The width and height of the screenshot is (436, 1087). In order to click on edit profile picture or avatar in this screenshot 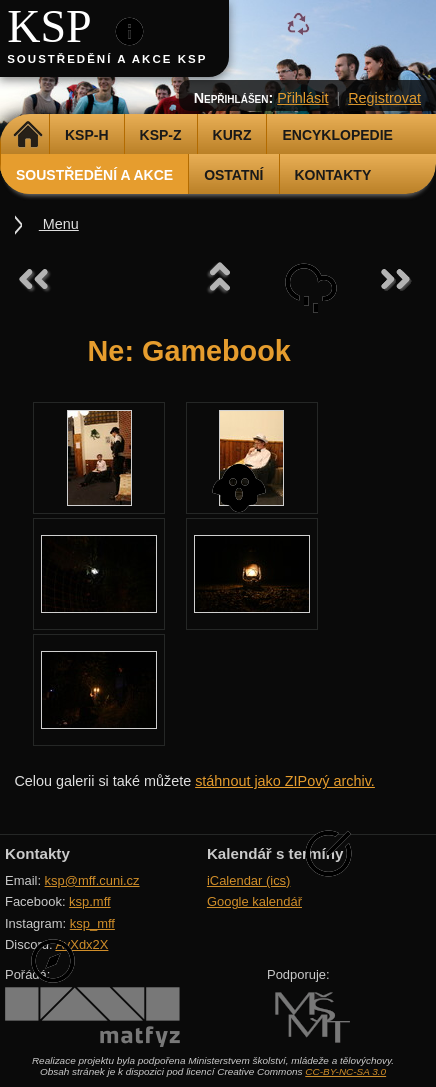, I will do `click(328, 853)`.